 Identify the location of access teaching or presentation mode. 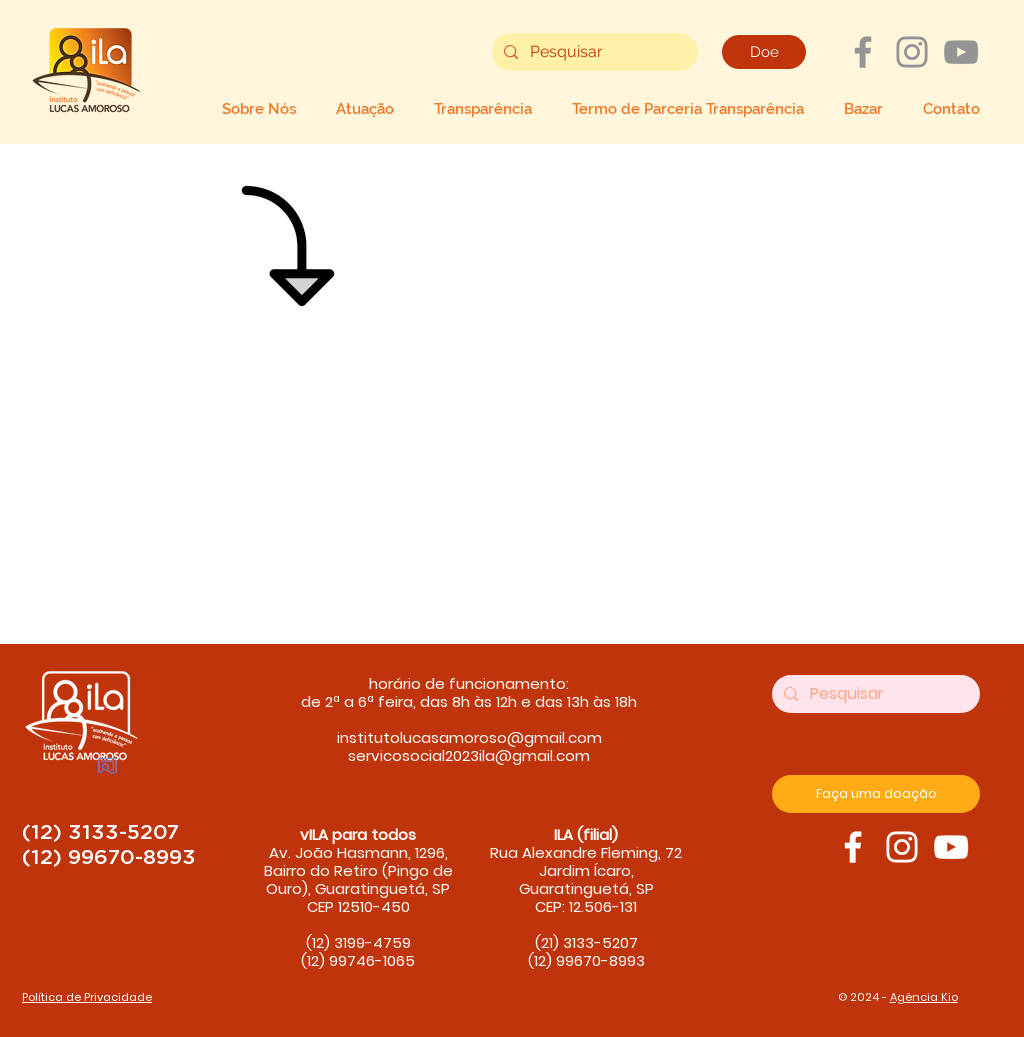
(107, 765).